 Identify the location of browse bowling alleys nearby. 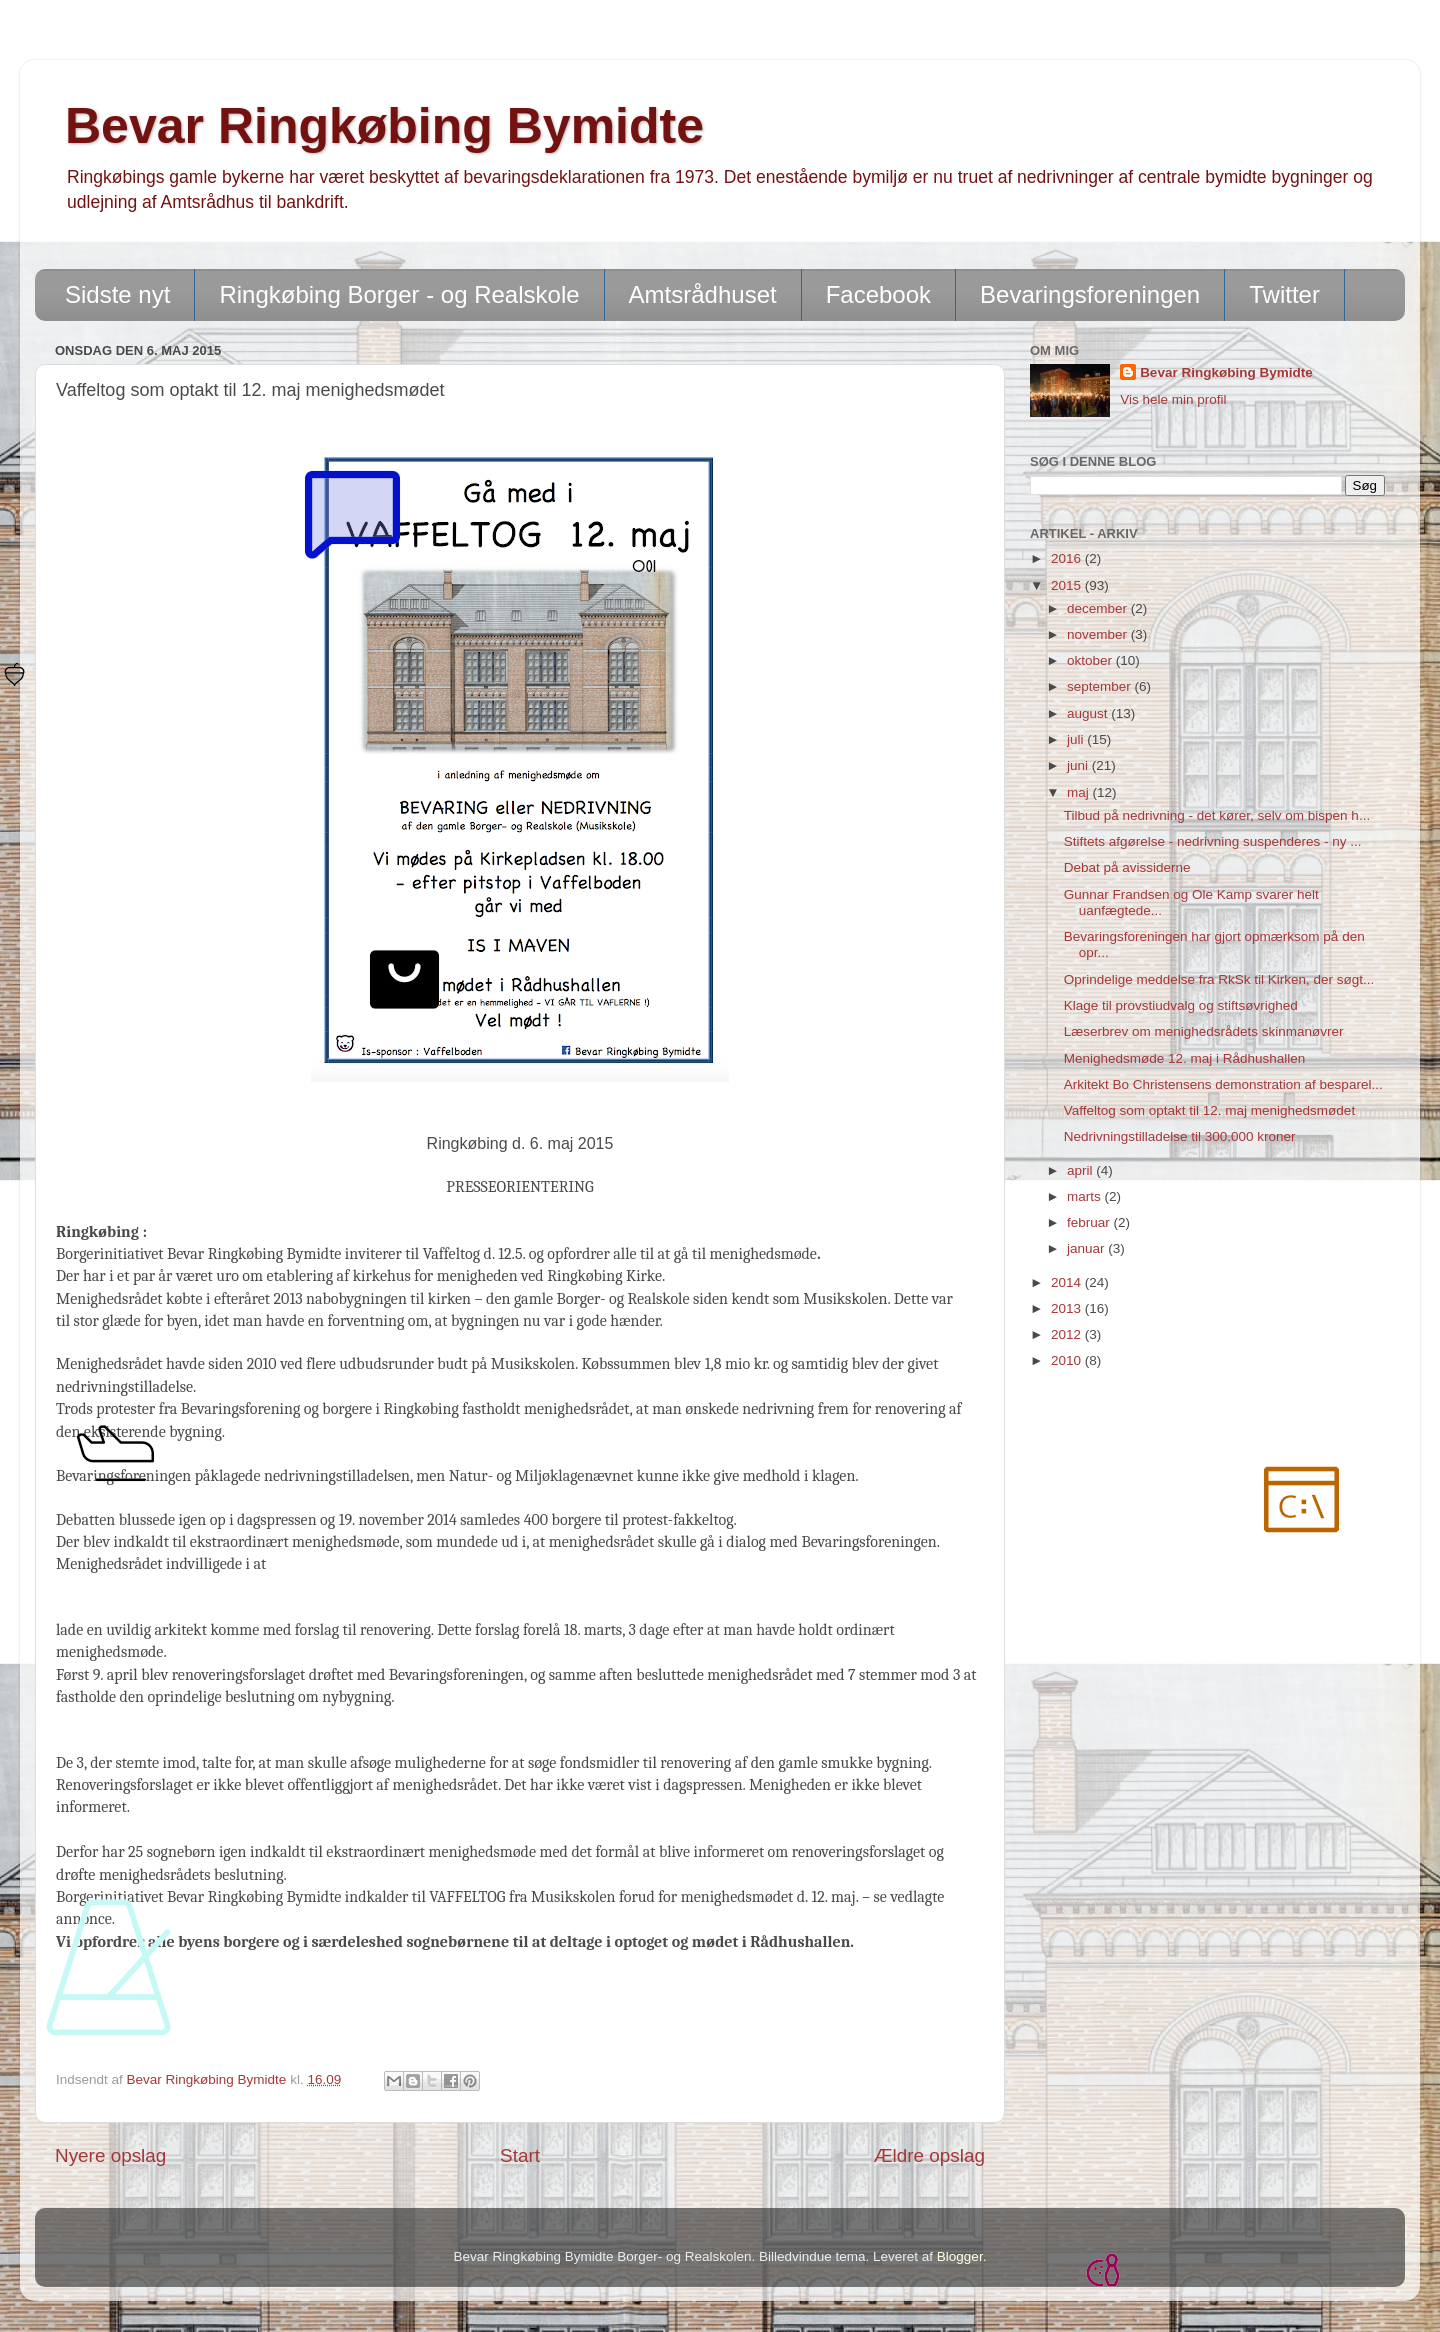
(1103, 2270).